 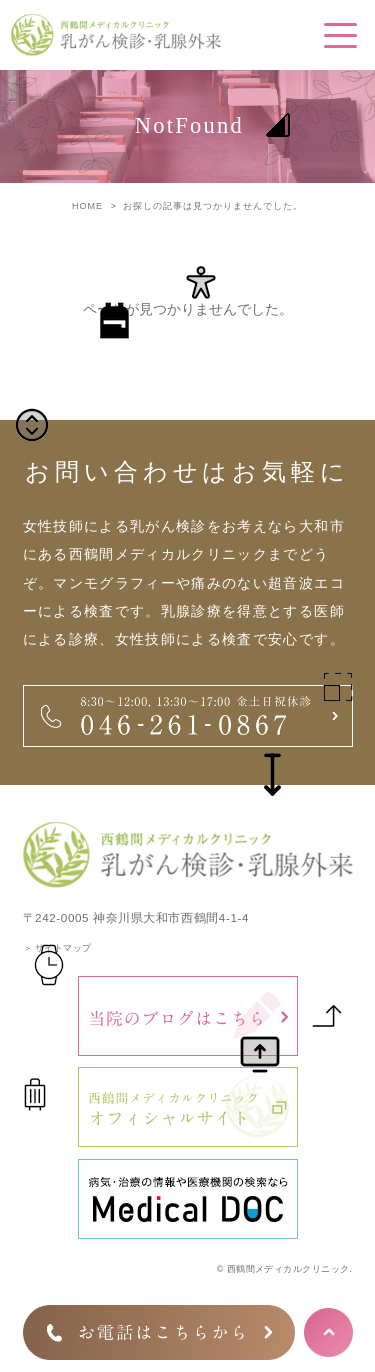 I want to click on access your backpack or stored items, so click(x=114, y=320).